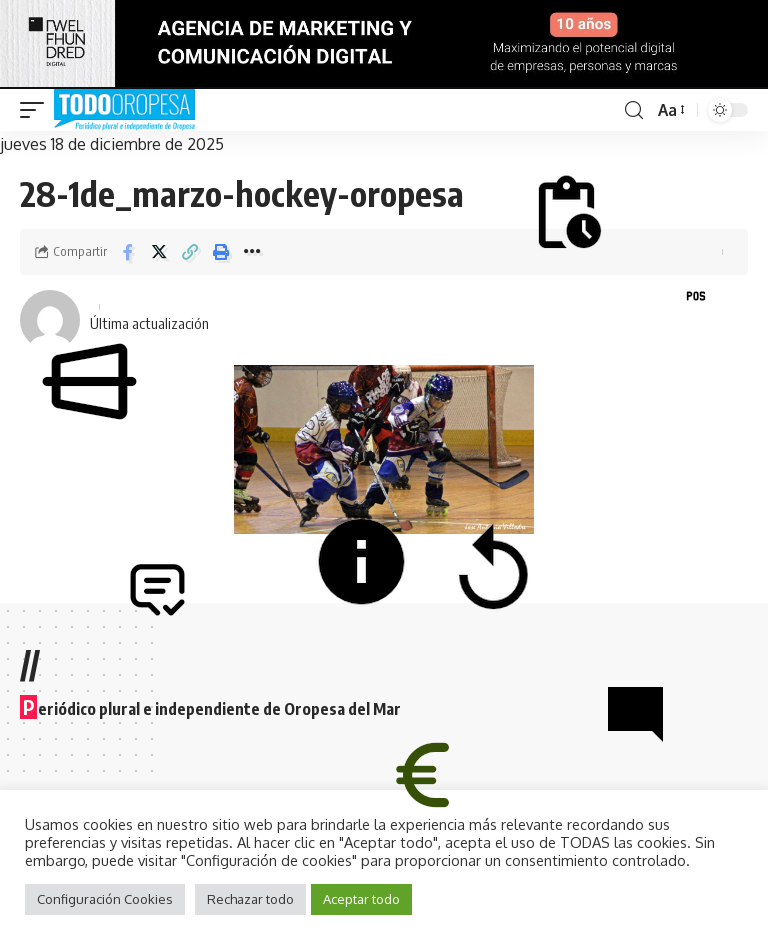 The width and height of the screenshot is (768, 945). I want to click on message sent successfully, so click(157, 588).